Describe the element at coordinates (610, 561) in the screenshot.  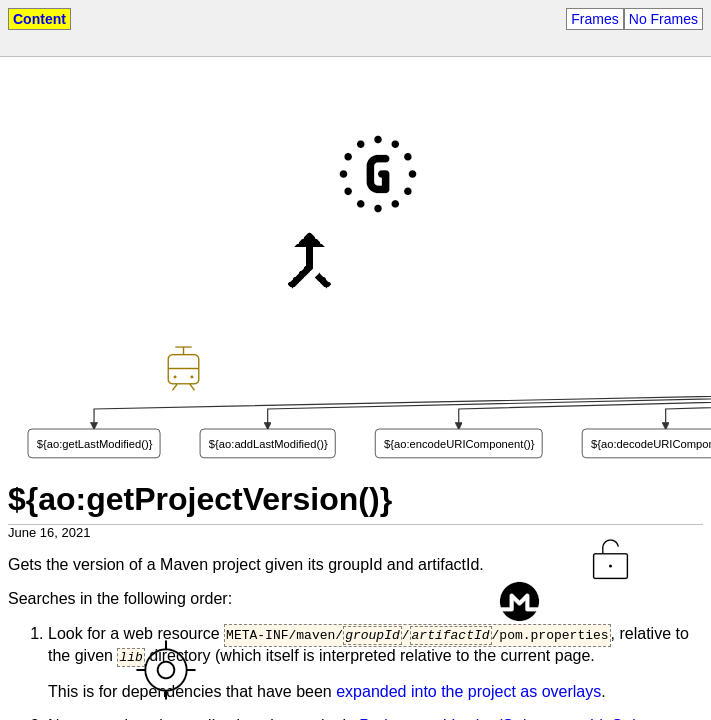
I see `unlock or access secured content` at that location.